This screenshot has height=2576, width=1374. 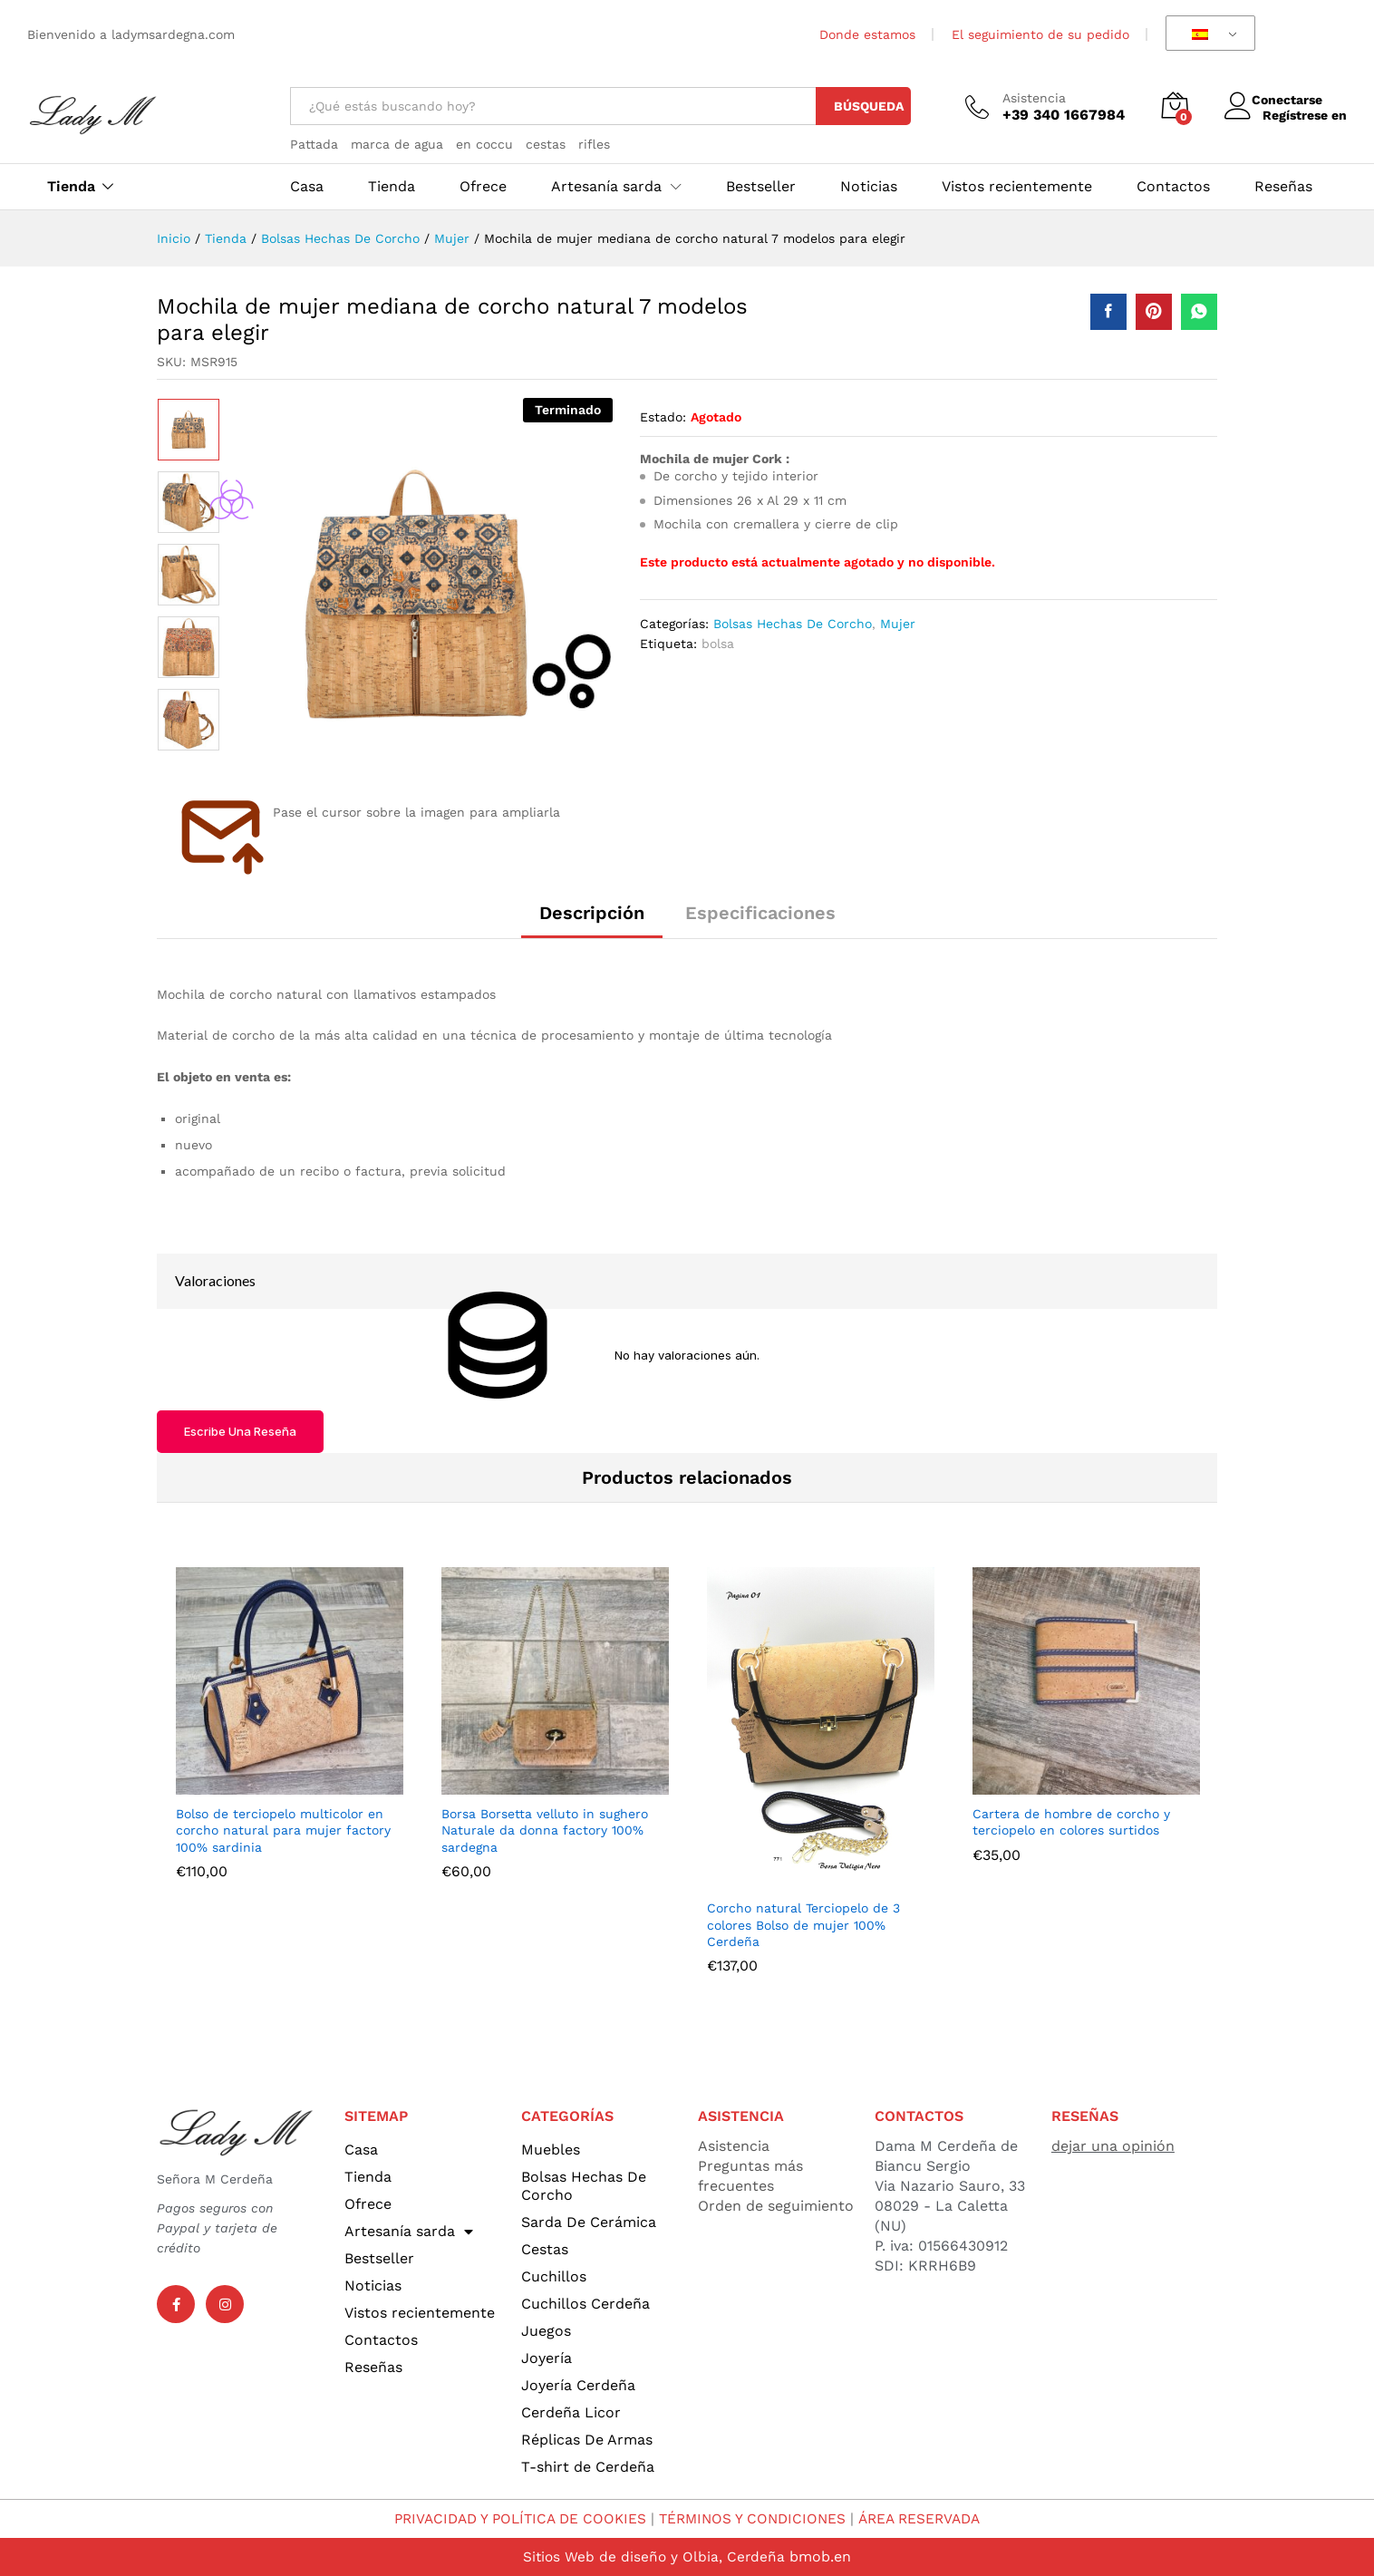 I want to click on access database or data storage, so click(x=498, y=1345).